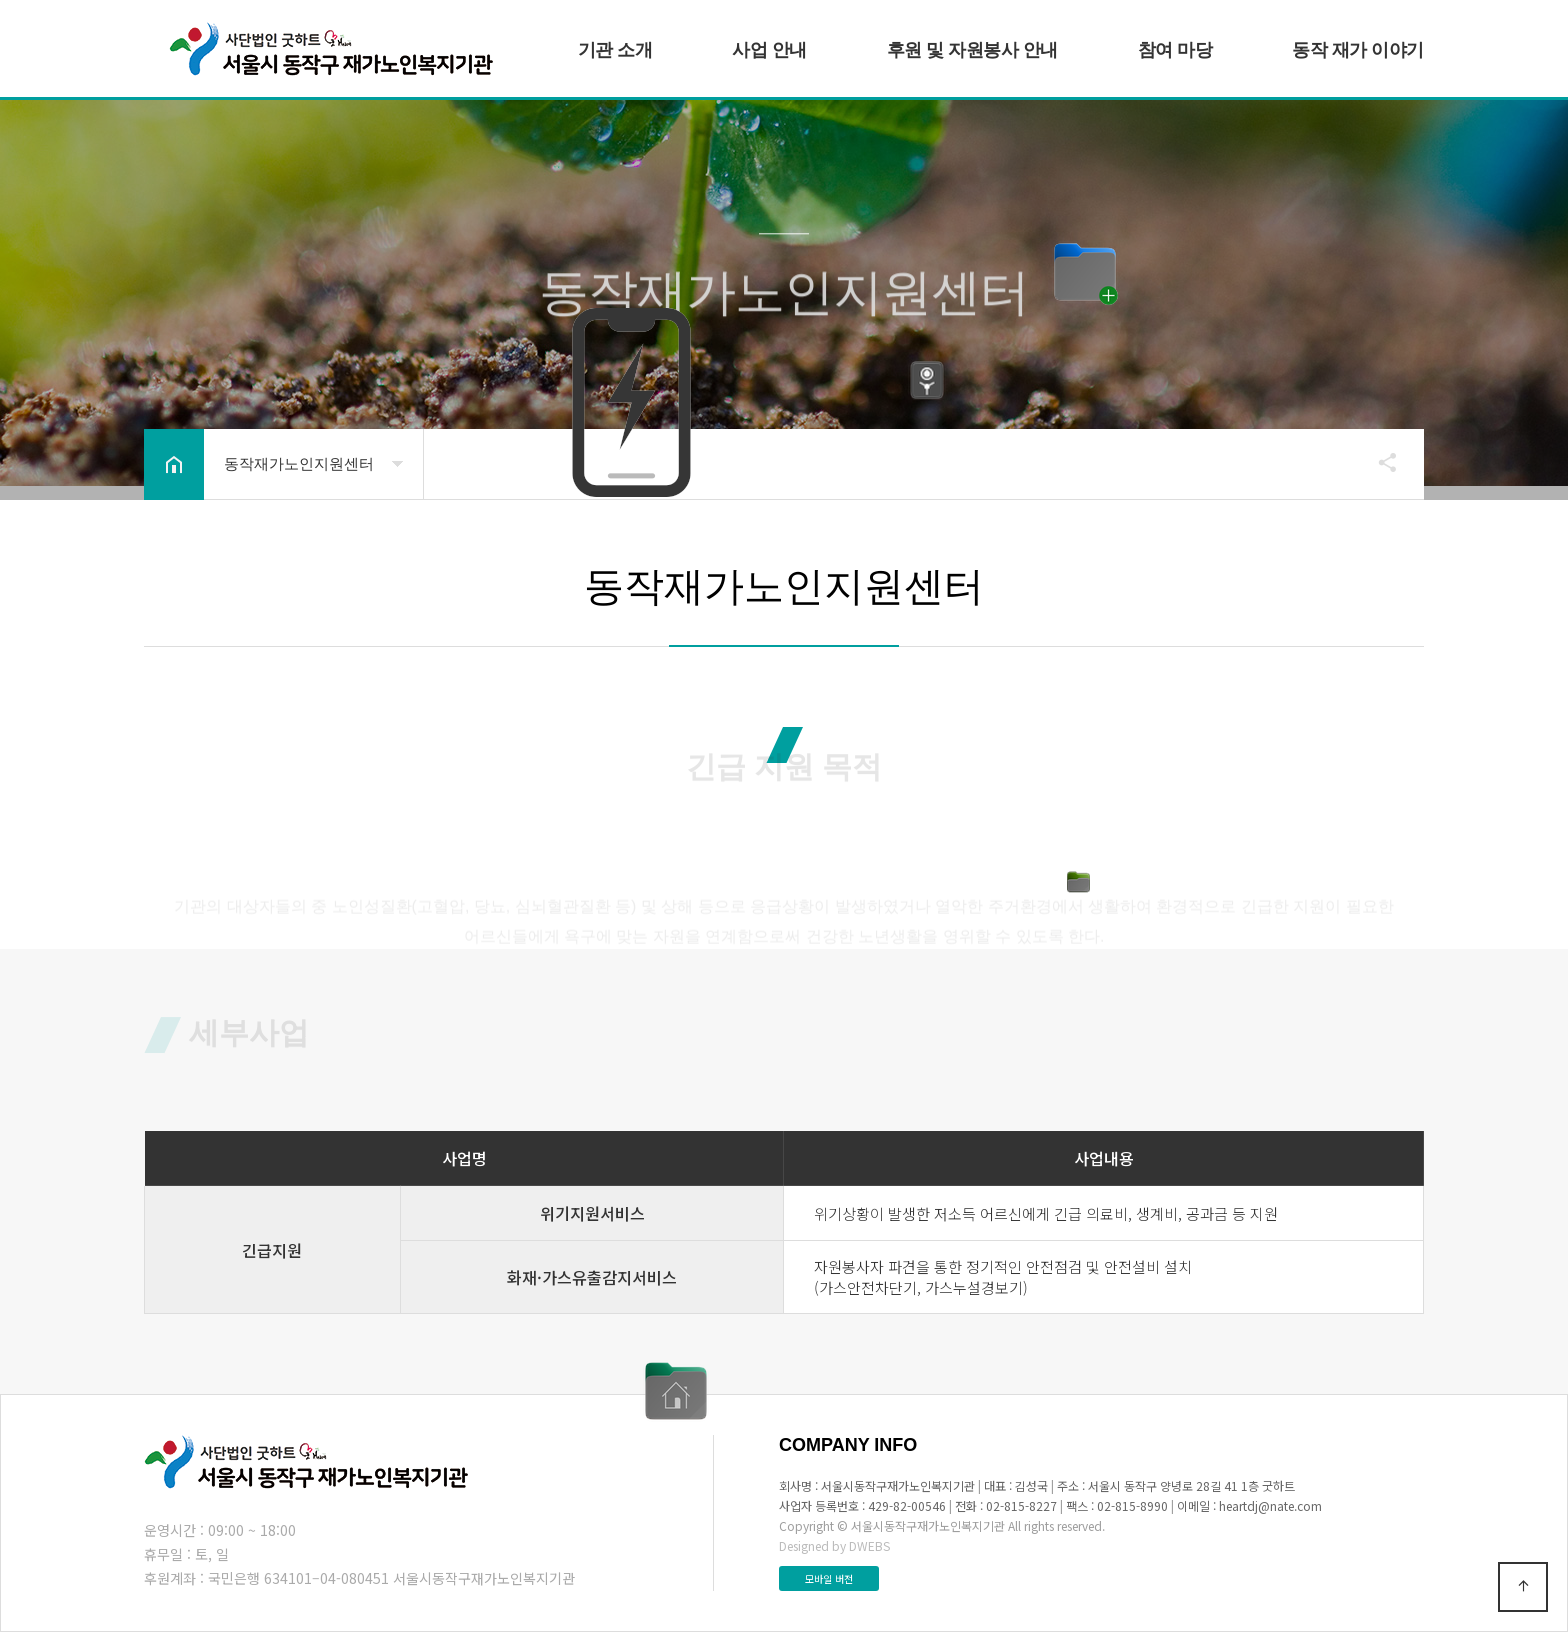 Image resolution: width=1568 pixels, height=1632 pixels. Describe the element at coordinates (1085, 272) in the screenshot. I see `create a new folder` at that location.